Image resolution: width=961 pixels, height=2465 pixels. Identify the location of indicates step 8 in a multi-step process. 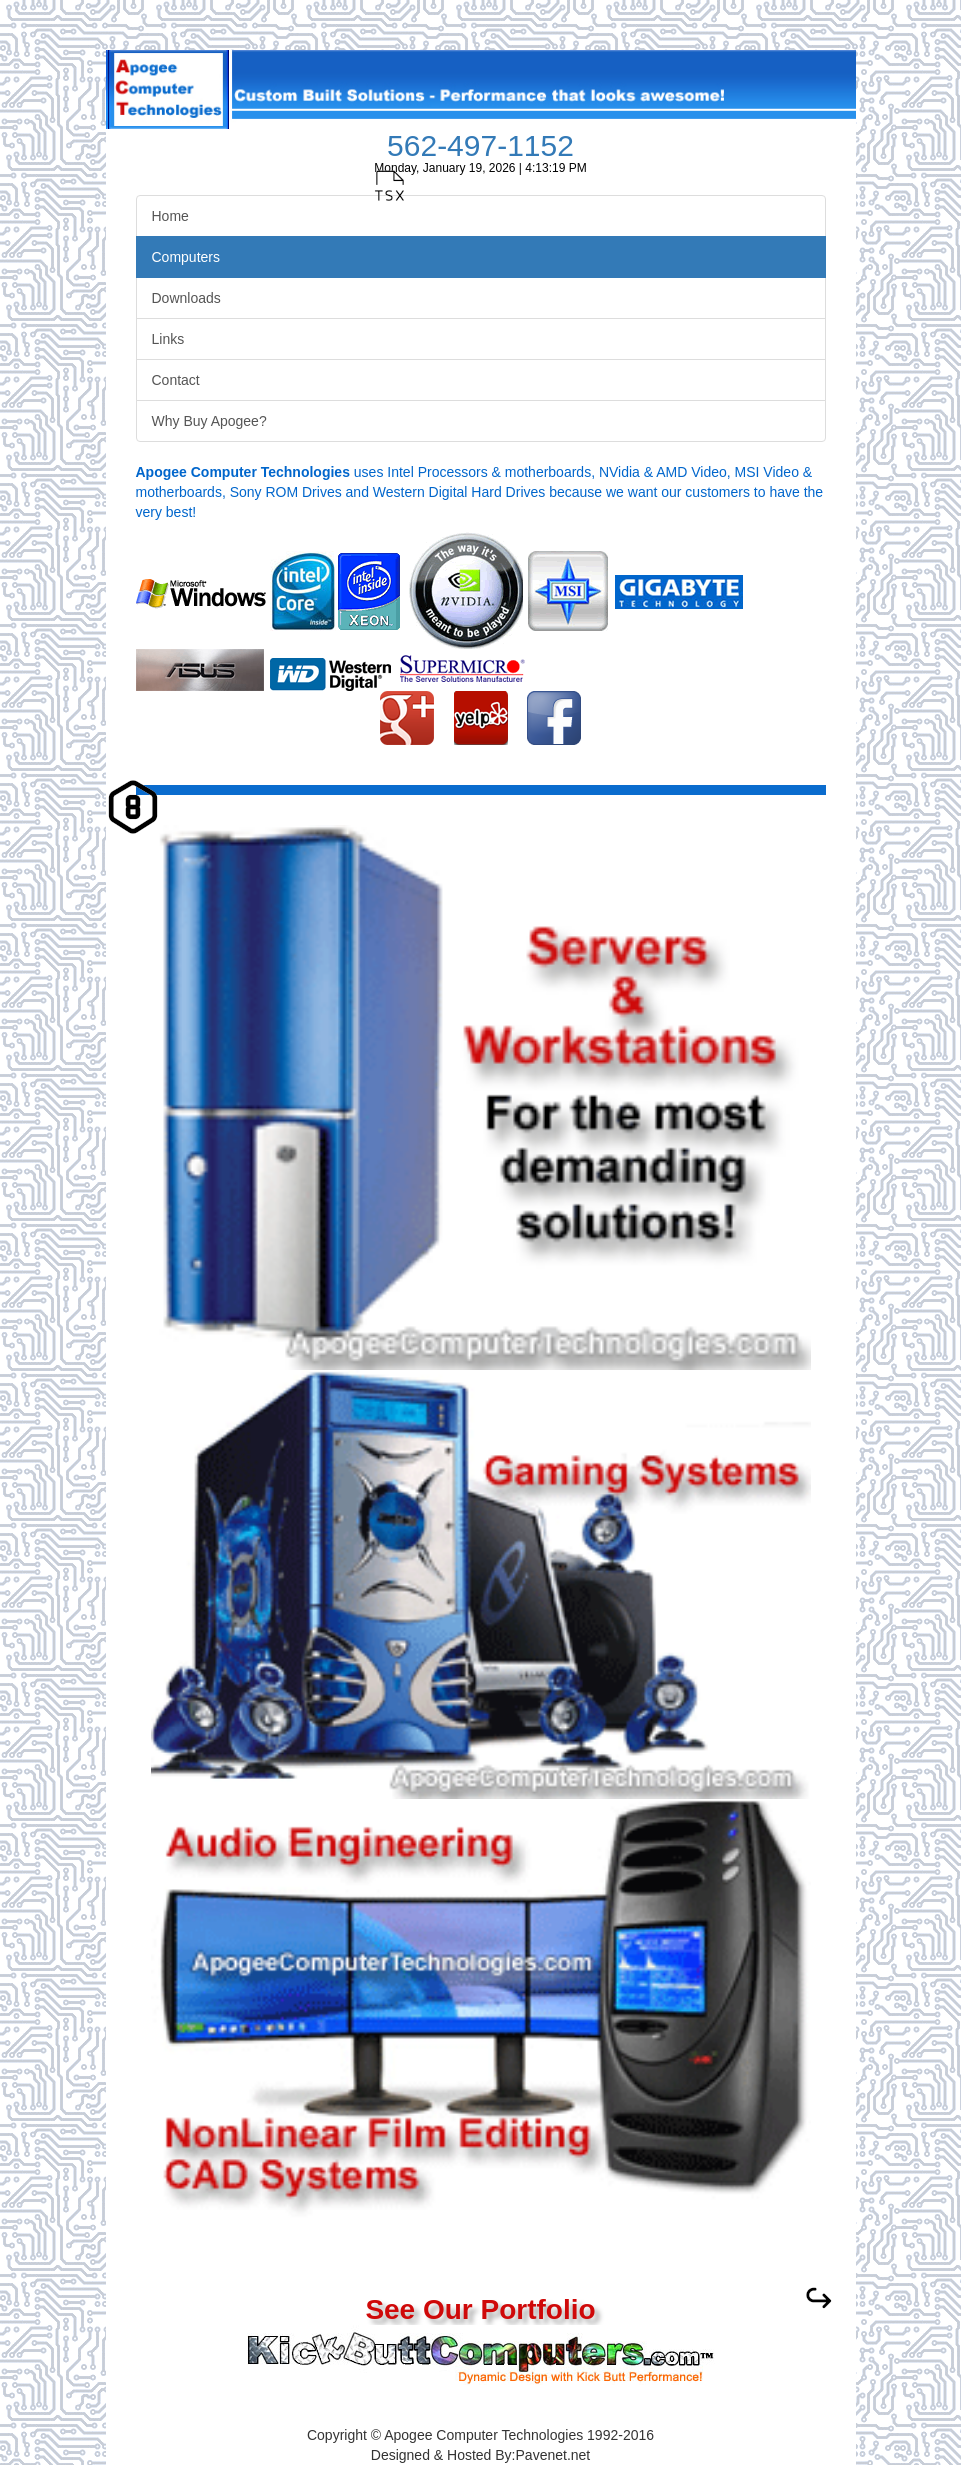
(133, 807).